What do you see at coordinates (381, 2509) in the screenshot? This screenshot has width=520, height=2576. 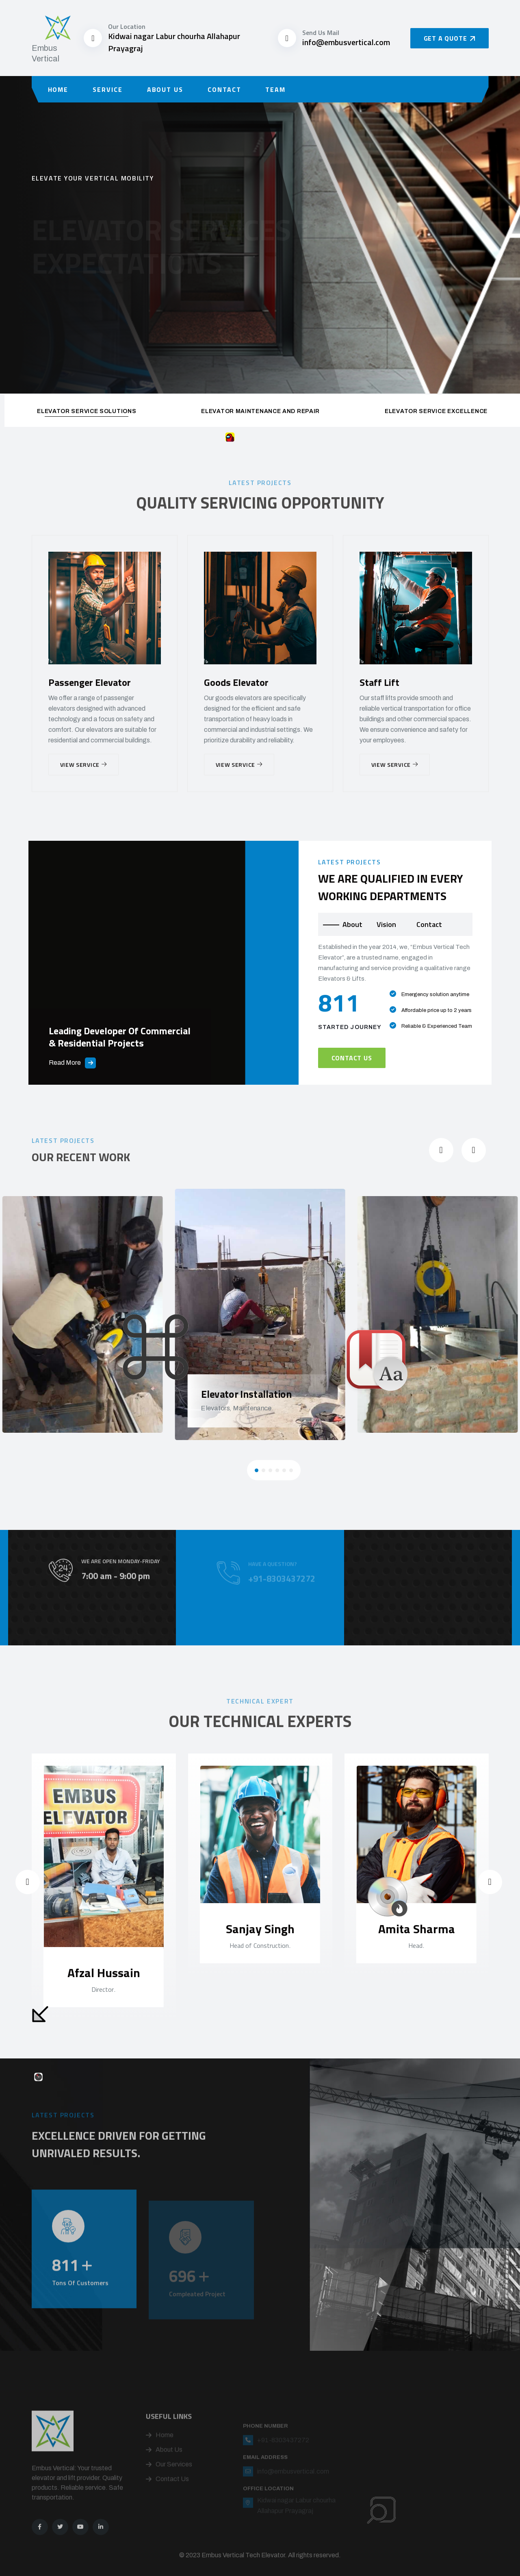 I see `open image viewer application` at bounding box center [381, 2509].